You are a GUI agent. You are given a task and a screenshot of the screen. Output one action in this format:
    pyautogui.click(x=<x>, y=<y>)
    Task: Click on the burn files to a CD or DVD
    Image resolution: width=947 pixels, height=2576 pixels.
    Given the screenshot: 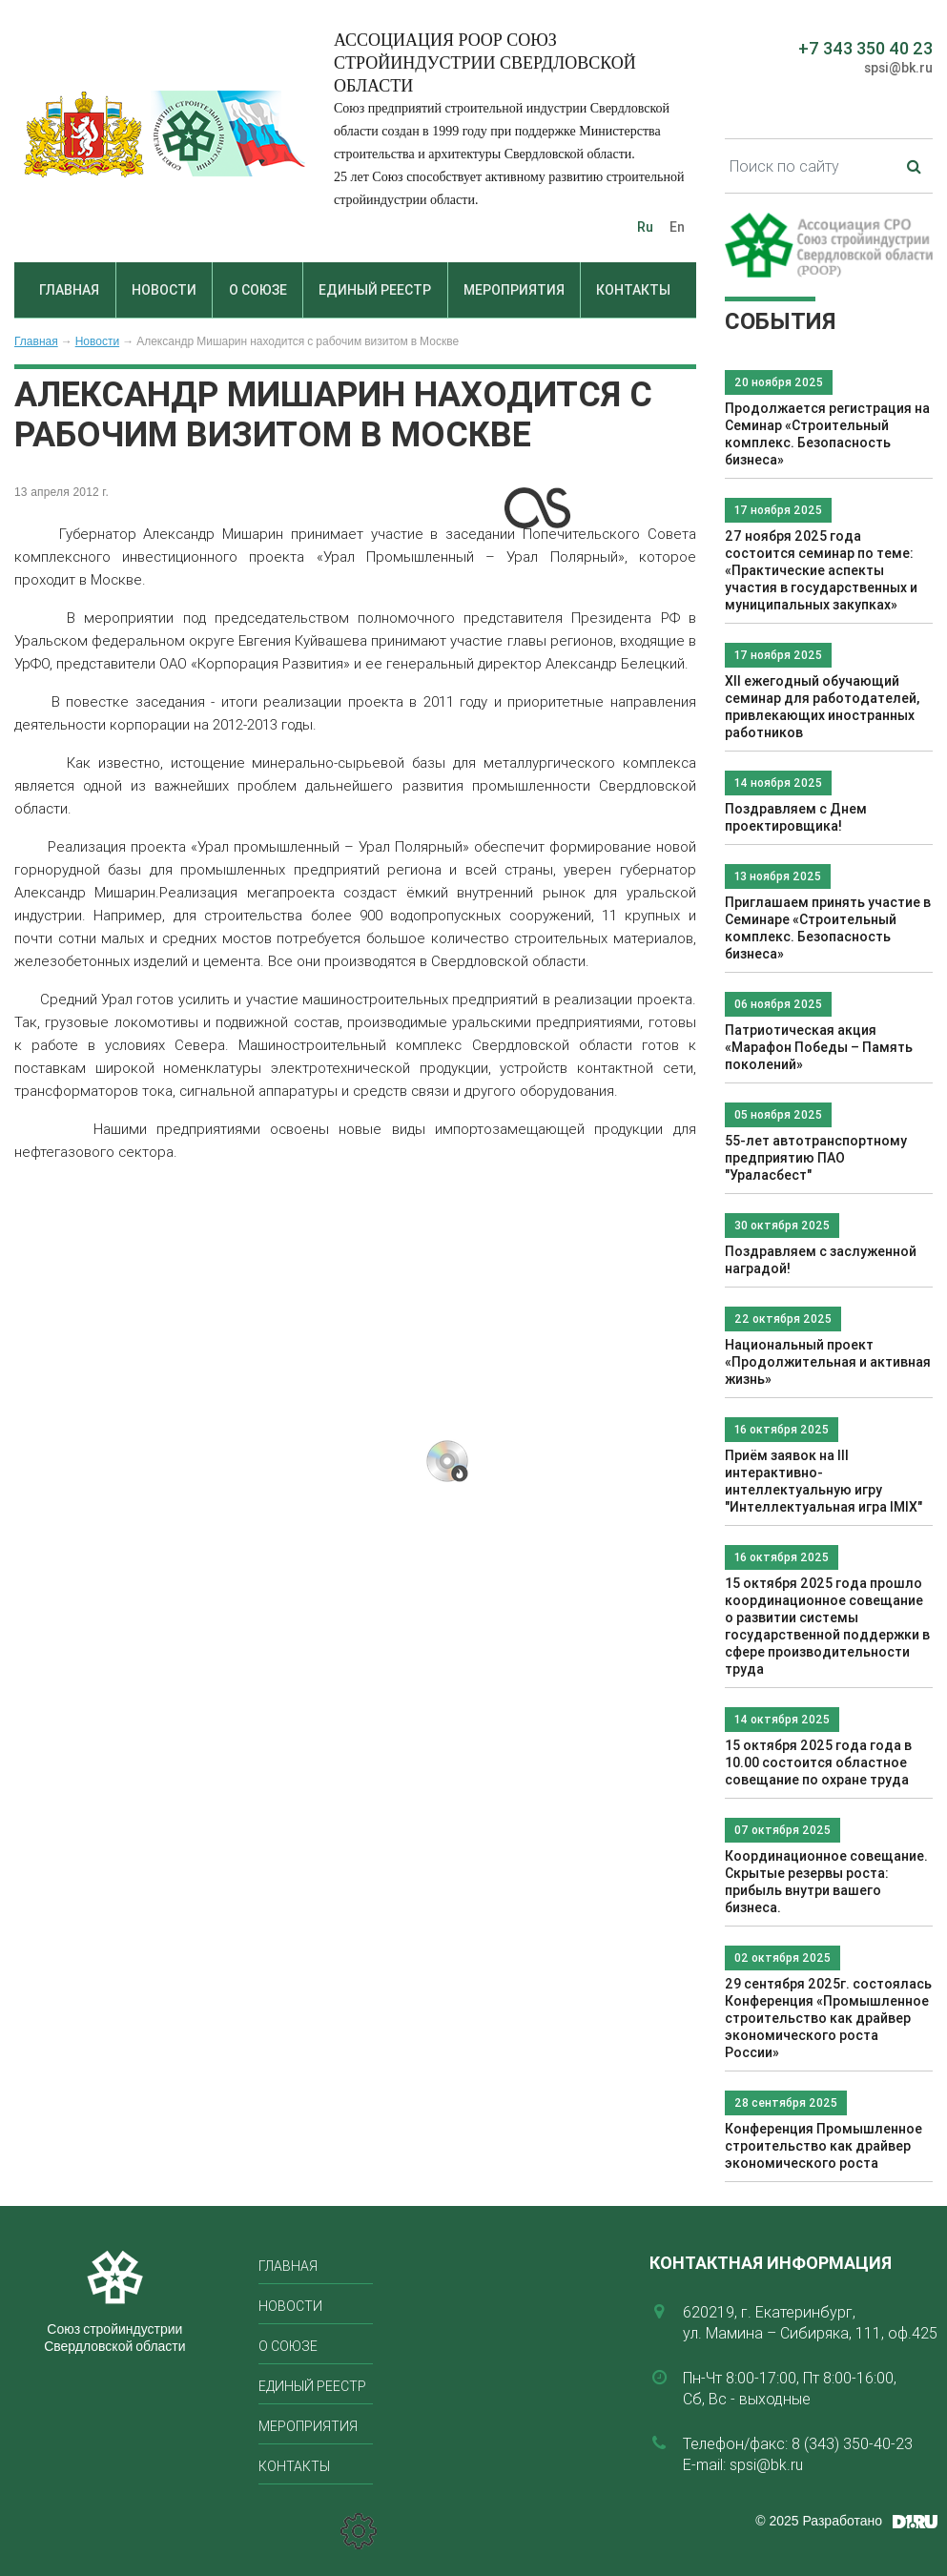 What is the action you would take?
    pyautogui.click(x=447, y=1461)
    